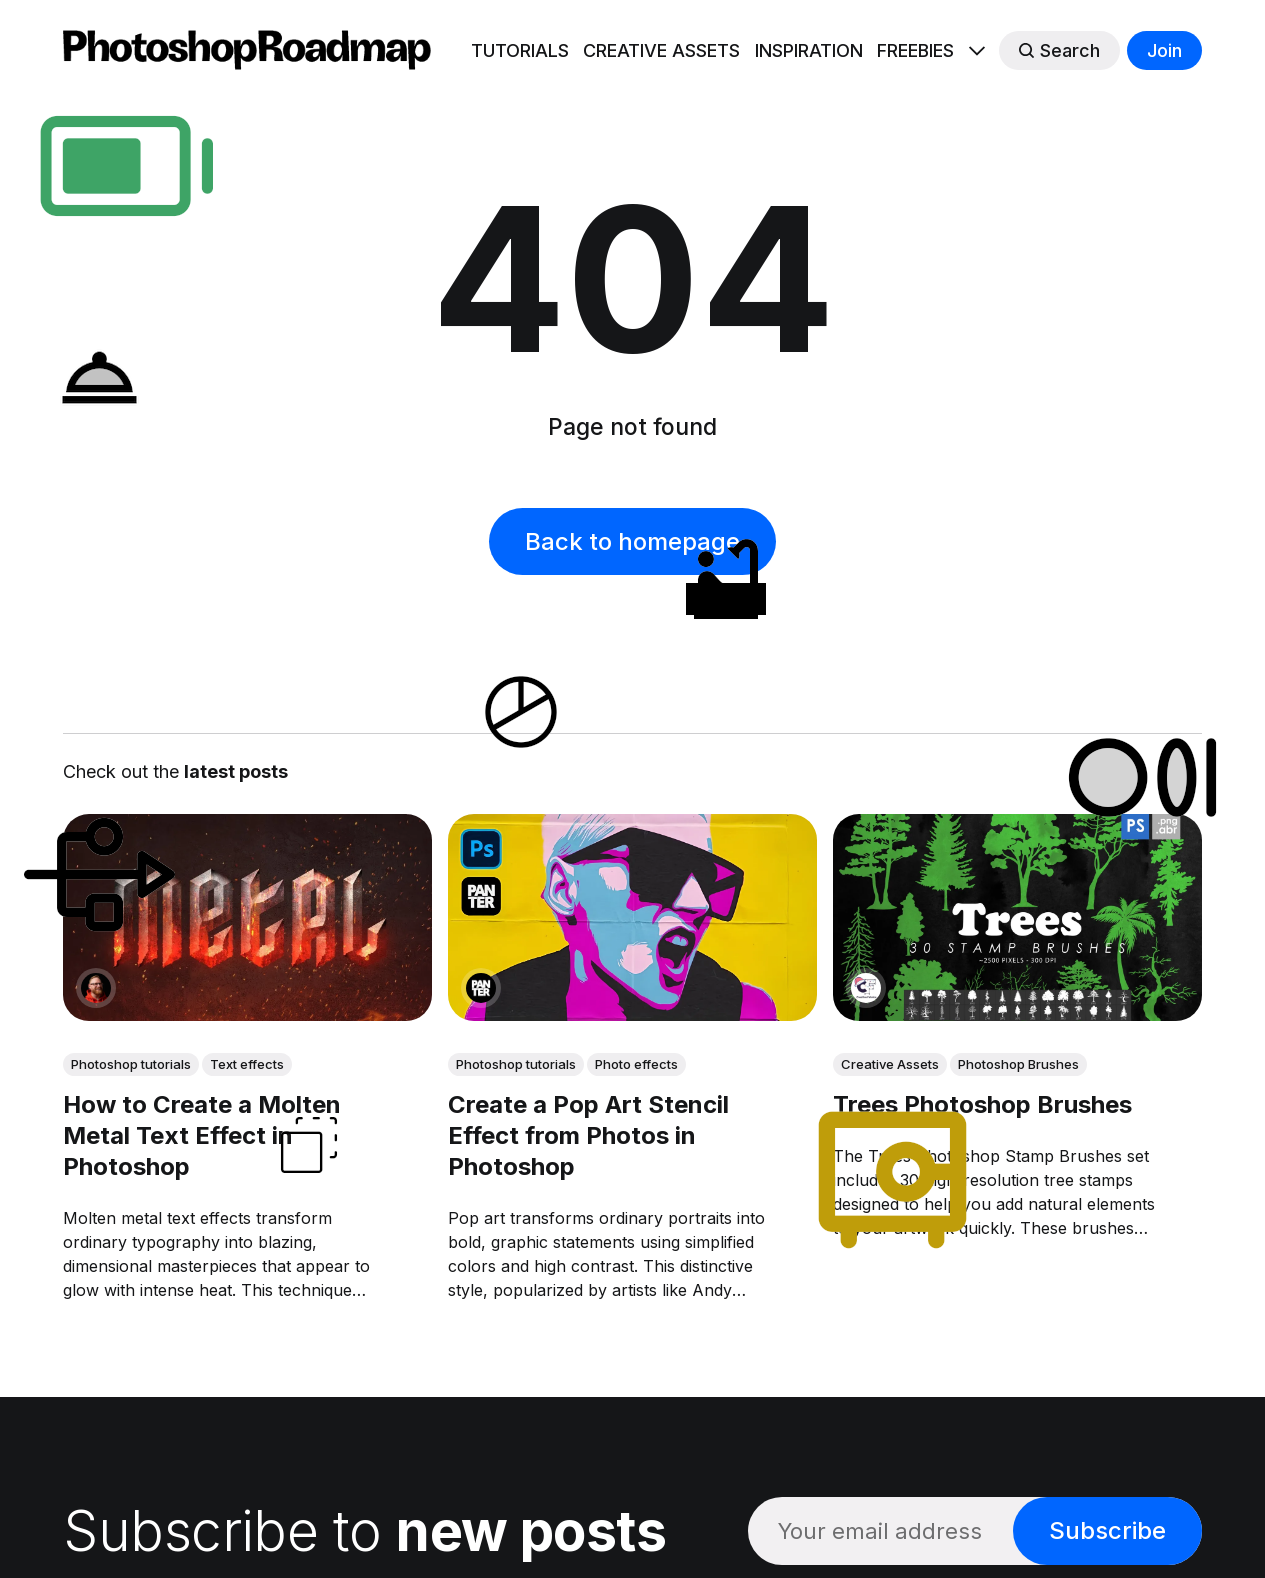 This screenshot has width=1265, height=1578. I want to click on indicates battery is at high charge level, so click(124, 166).